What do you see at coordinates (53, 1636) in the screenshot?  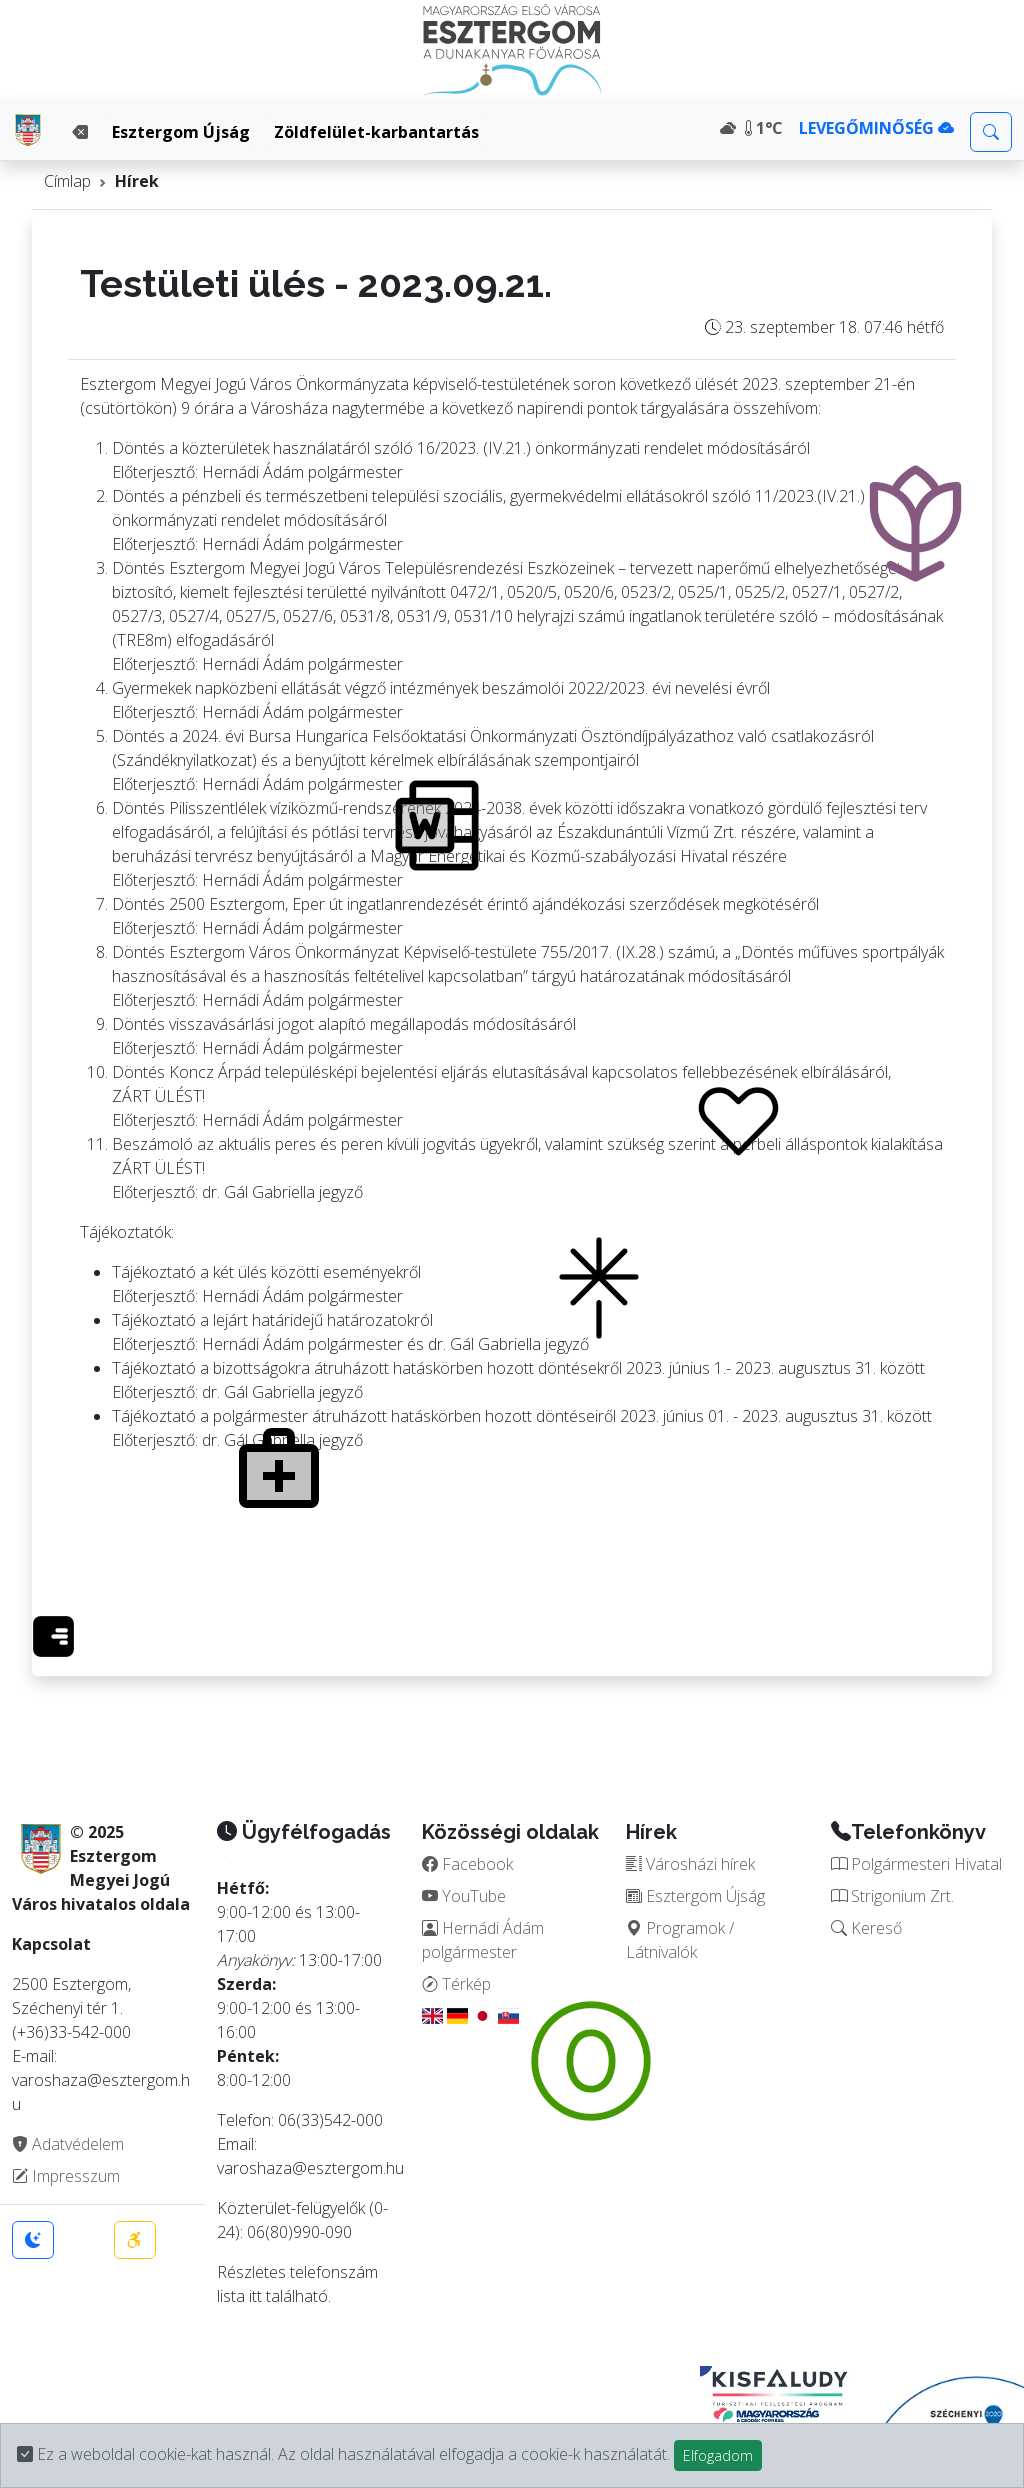 I see `align content to the right center` at bounding box center [53, 1636].